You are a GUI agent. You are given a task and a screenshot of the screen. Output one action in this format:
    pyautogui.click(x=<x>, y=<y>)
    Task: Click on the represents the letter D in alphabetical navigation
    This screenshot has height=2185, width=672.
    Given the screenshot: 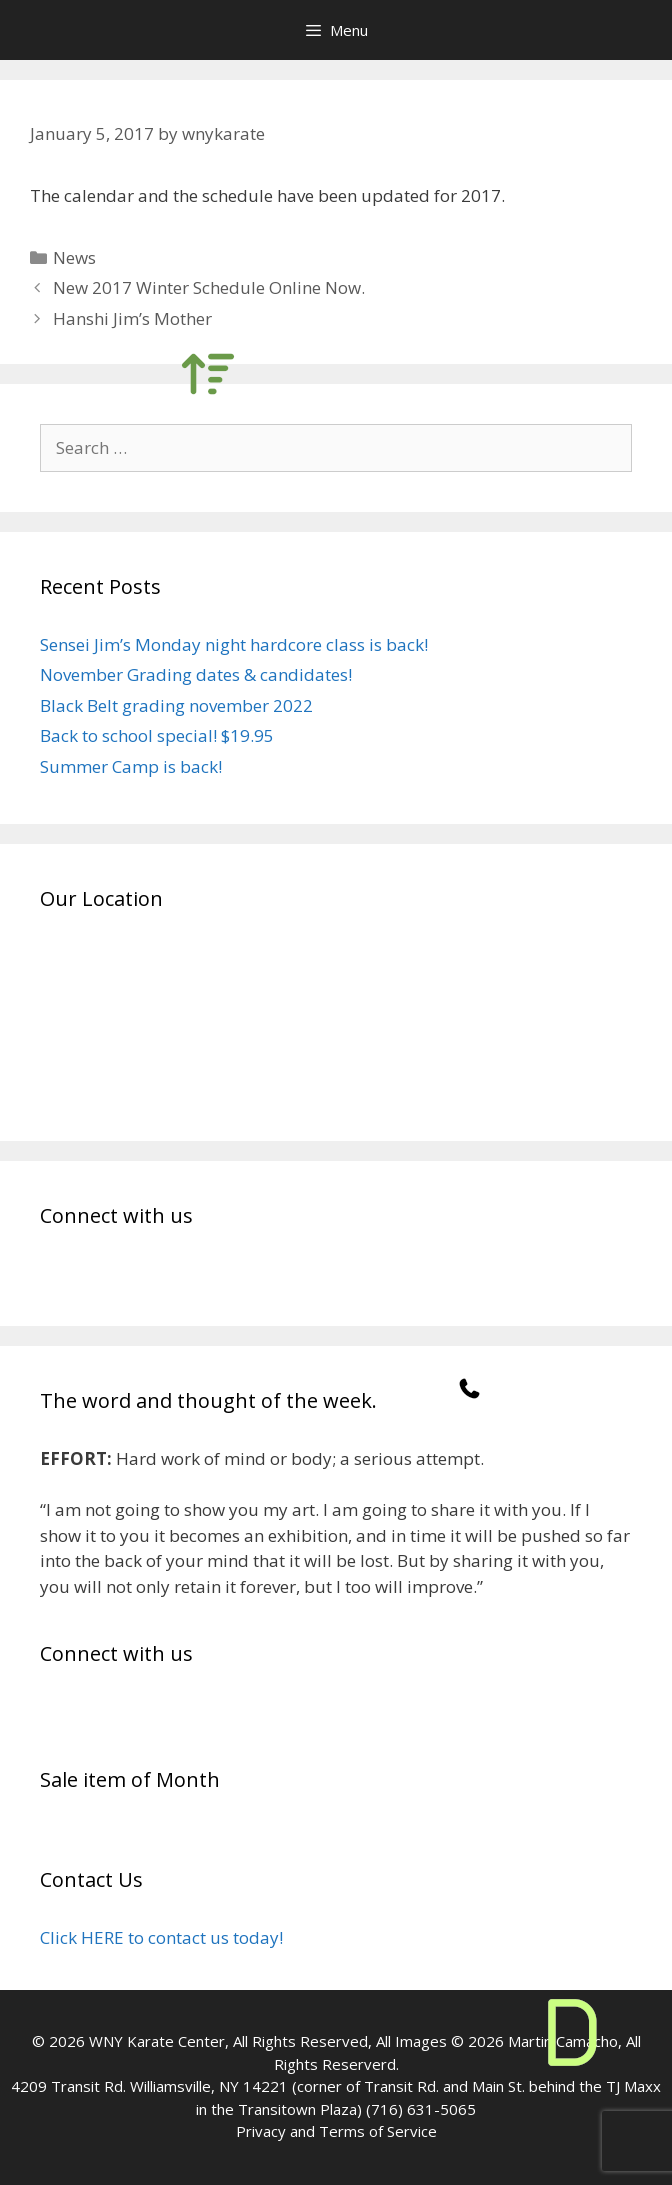 What is the action you would take?
    pyautogui.click(x=570, y=2032)
    